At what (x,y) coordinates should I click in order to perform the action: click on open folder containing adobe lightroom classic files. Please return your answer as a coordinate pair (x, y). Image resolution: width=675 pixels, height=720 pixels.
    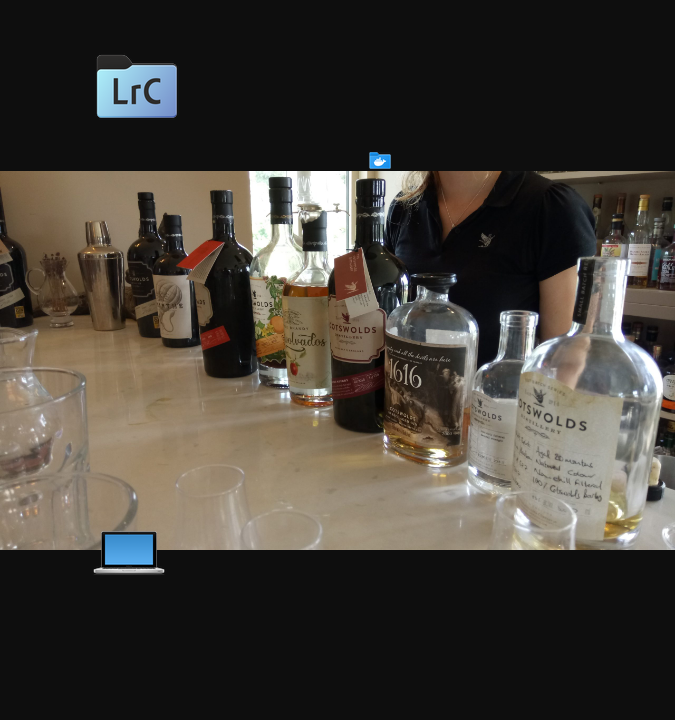
    Looking at the image, I should click on (136, 88).